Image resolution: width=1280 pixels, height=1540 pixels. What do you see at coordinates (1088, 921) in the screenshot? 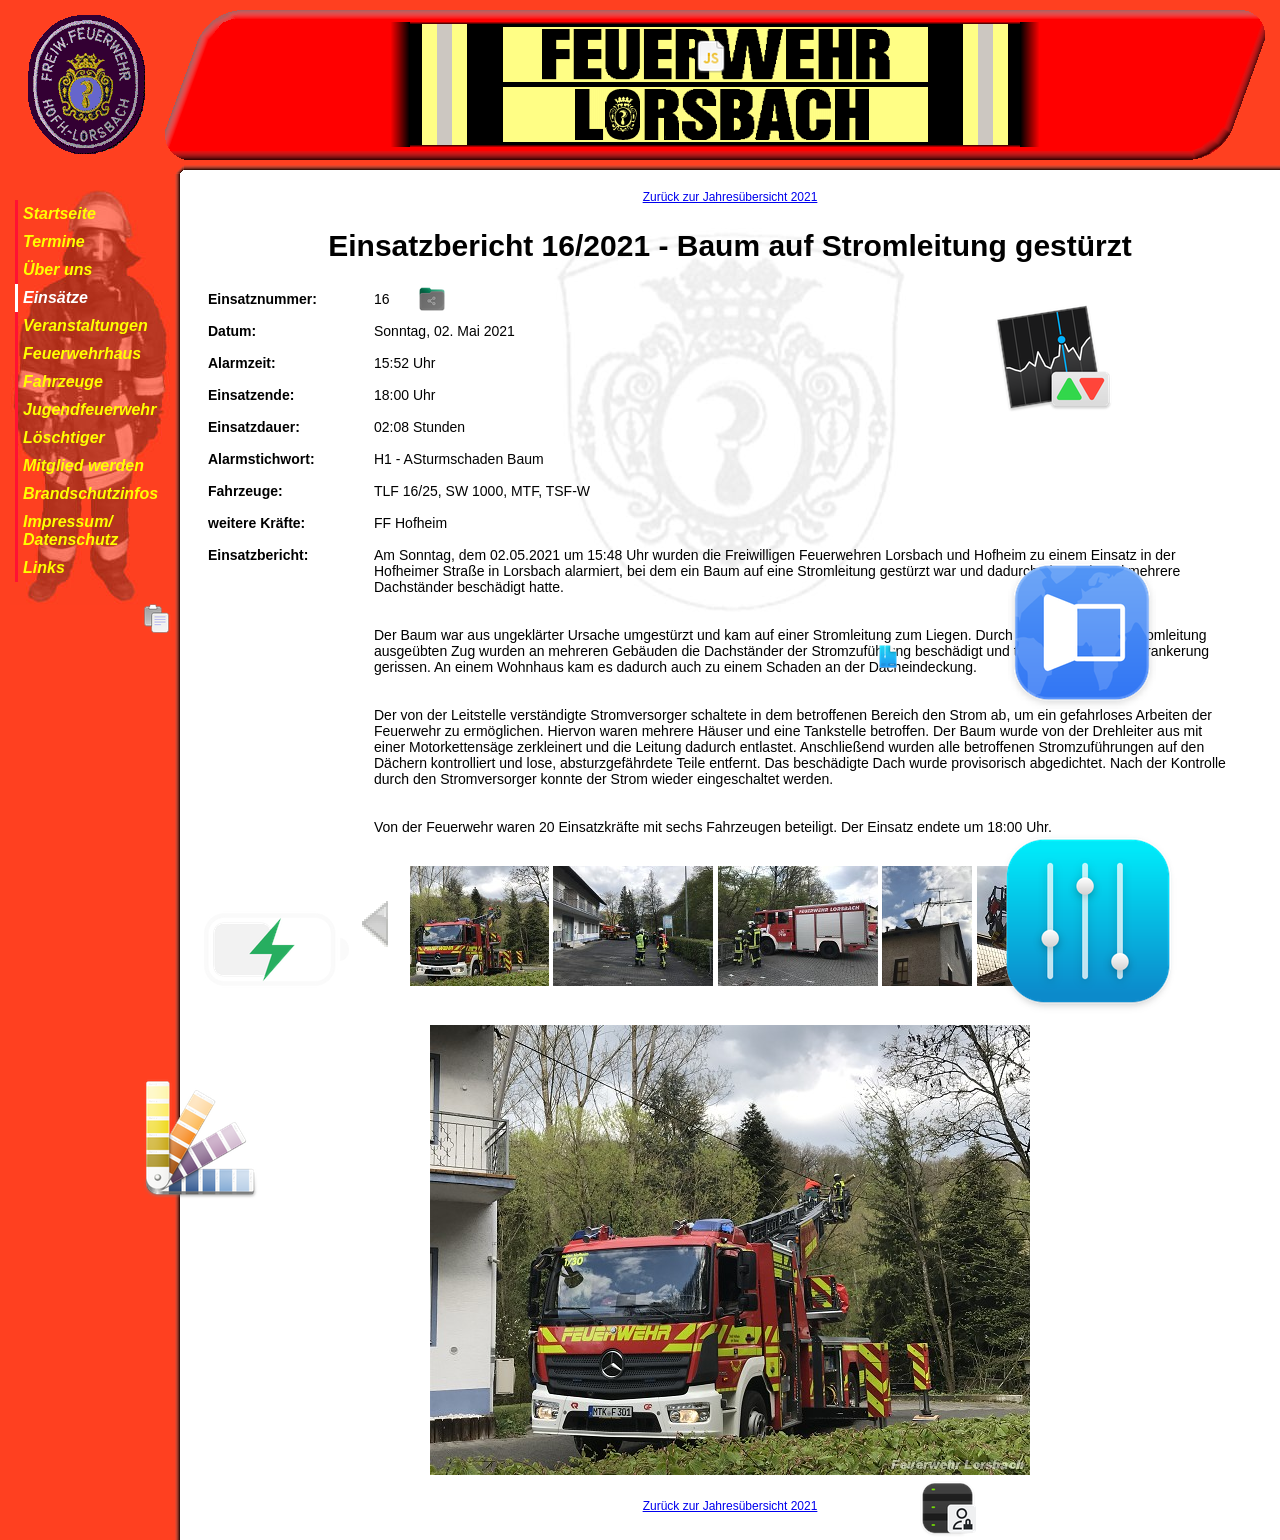
I see `open easyeffects audio processing app` at bounding box center [1088, 921].